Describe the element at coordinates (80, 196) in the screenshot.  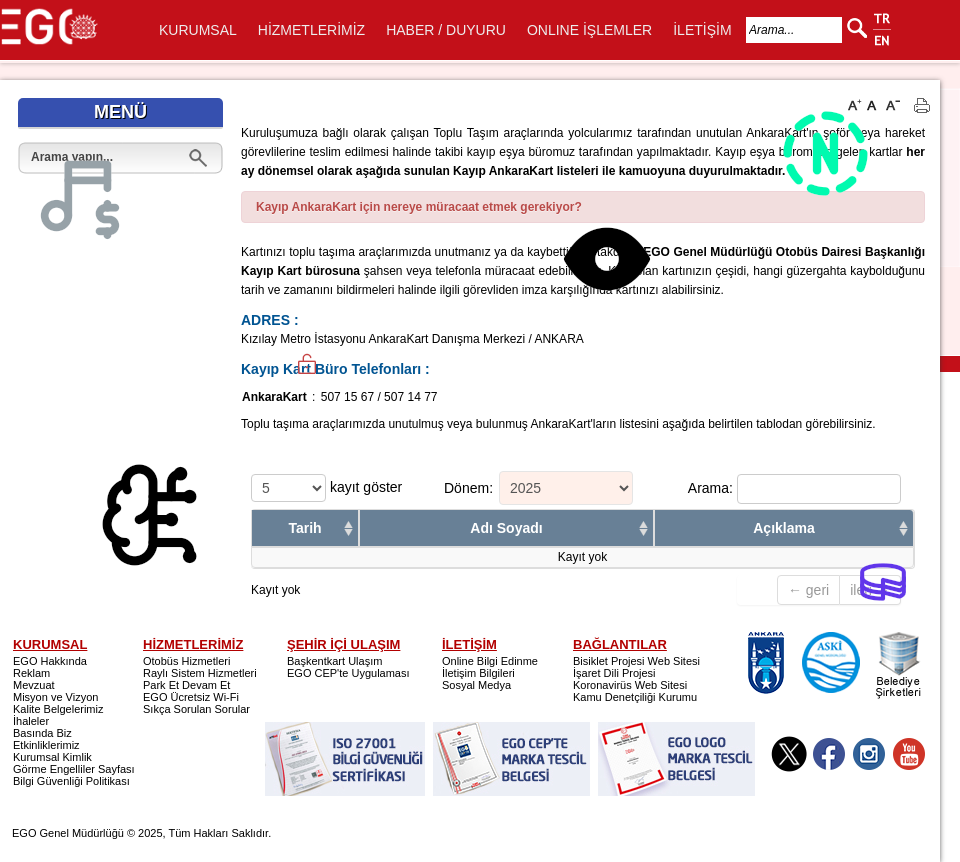
I see `purchase or buy music` at that location.